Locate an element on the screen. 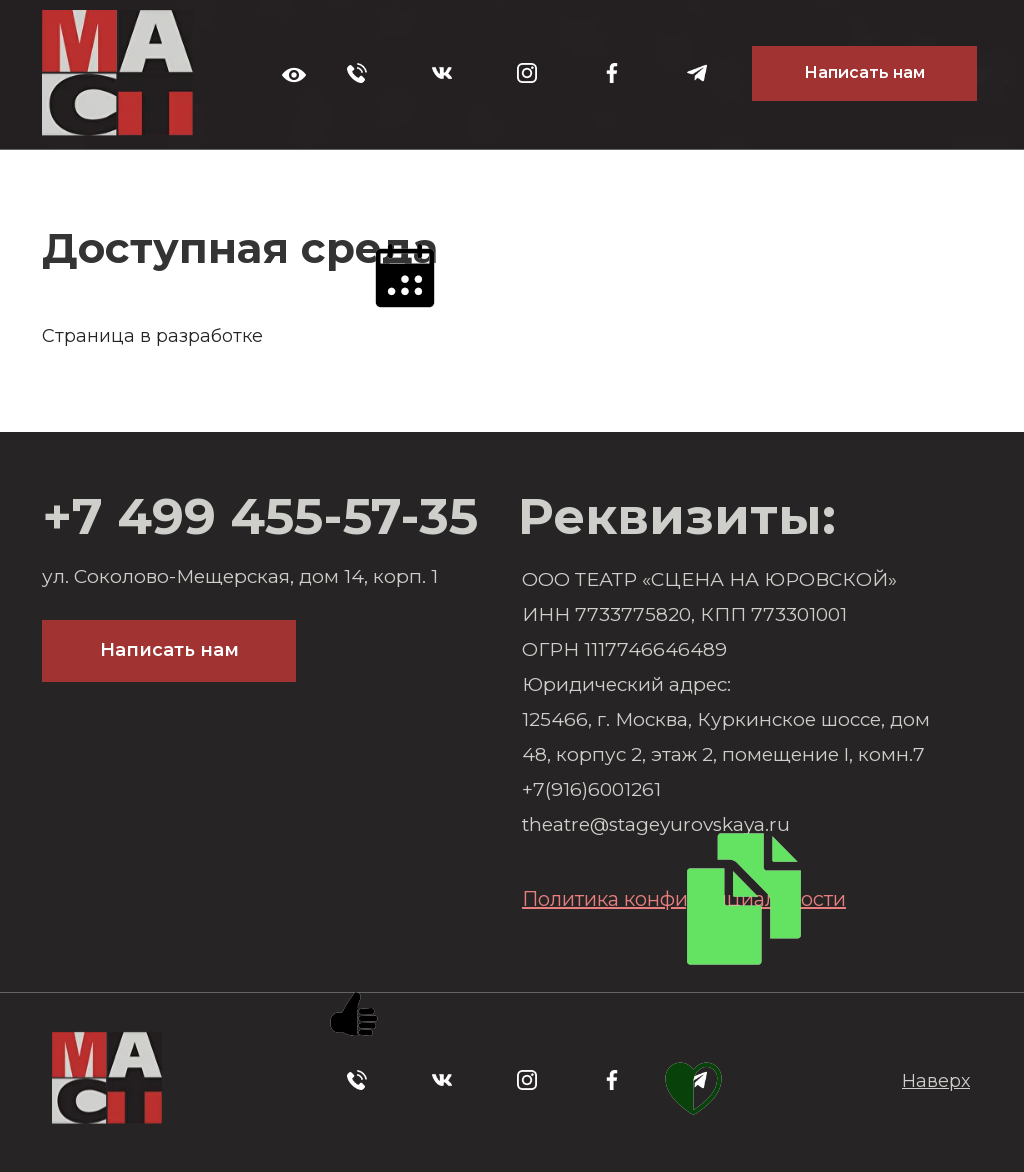 This screenshot has width=1024, height=1172. indicates partial like or favorite status is located at coordinates (693, 1088).